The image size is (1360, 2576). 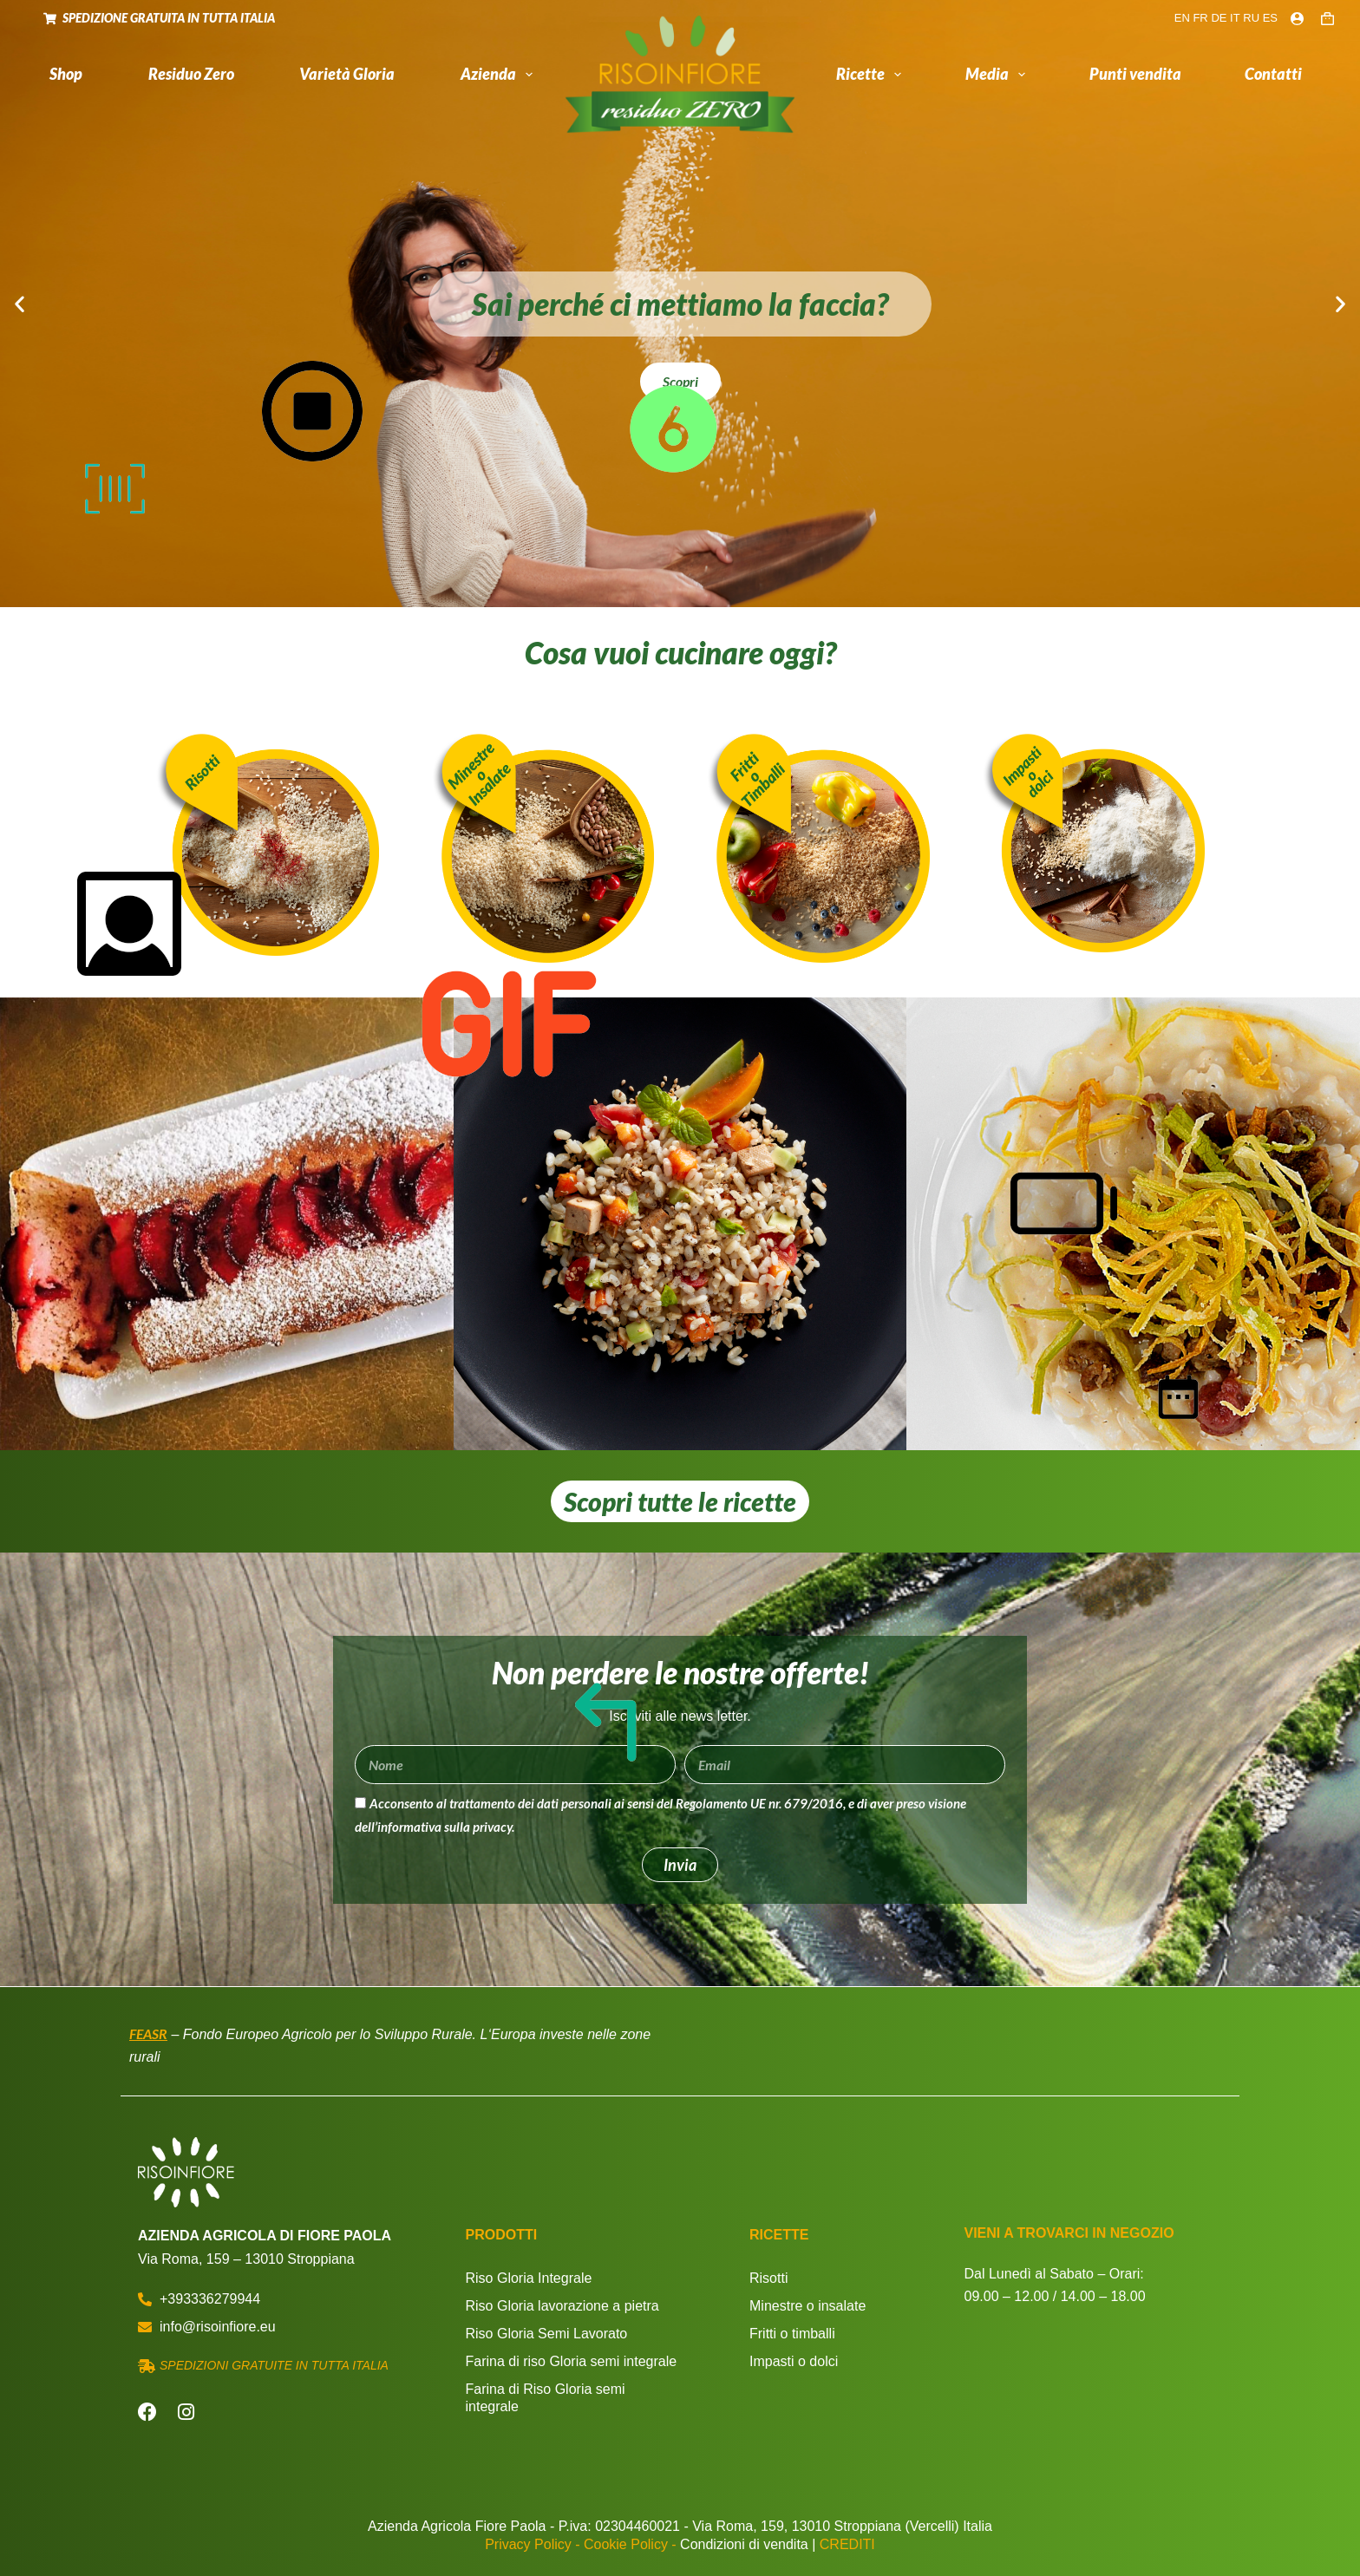 I want to click on scan a barcode, so click(x=114, y=488).